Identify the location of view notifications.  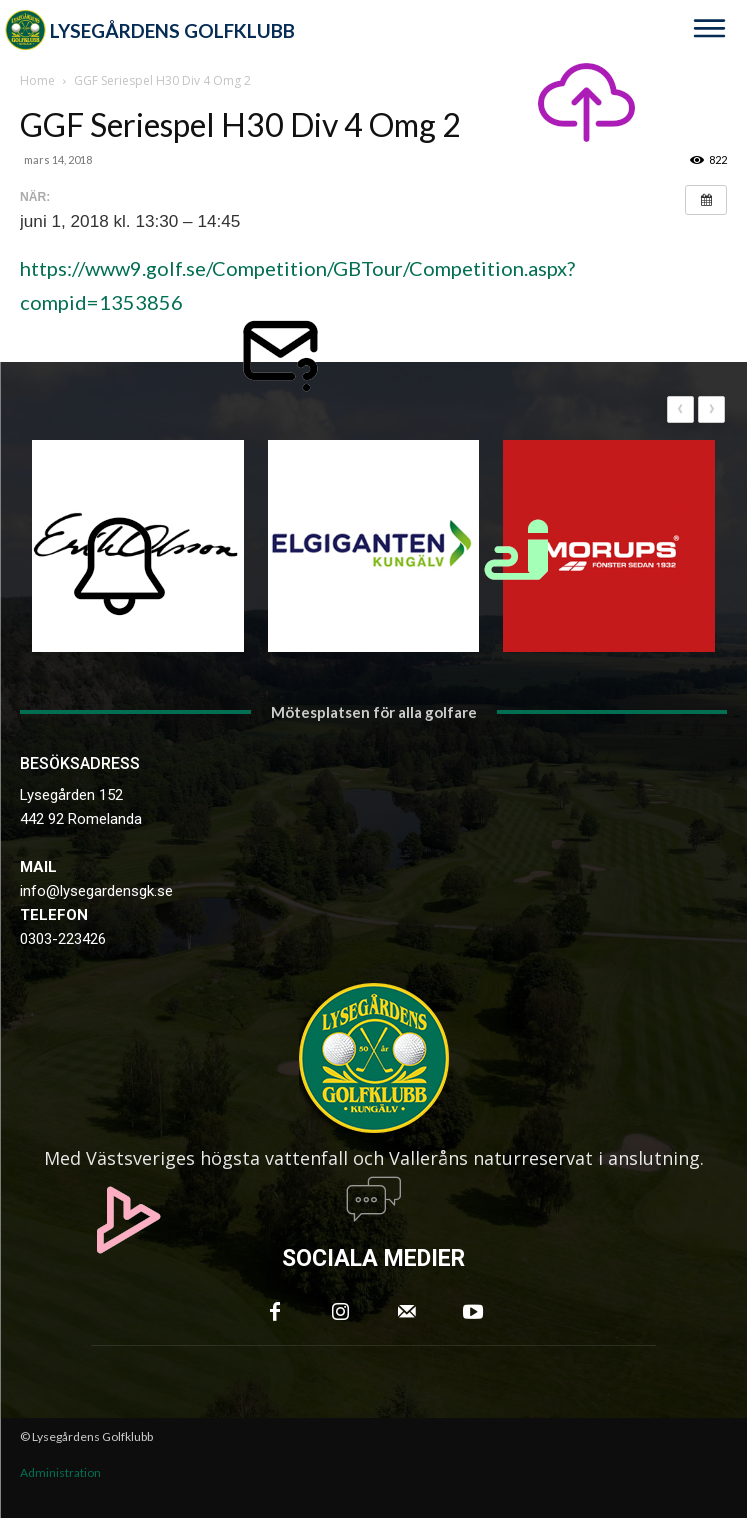
(119, 567).